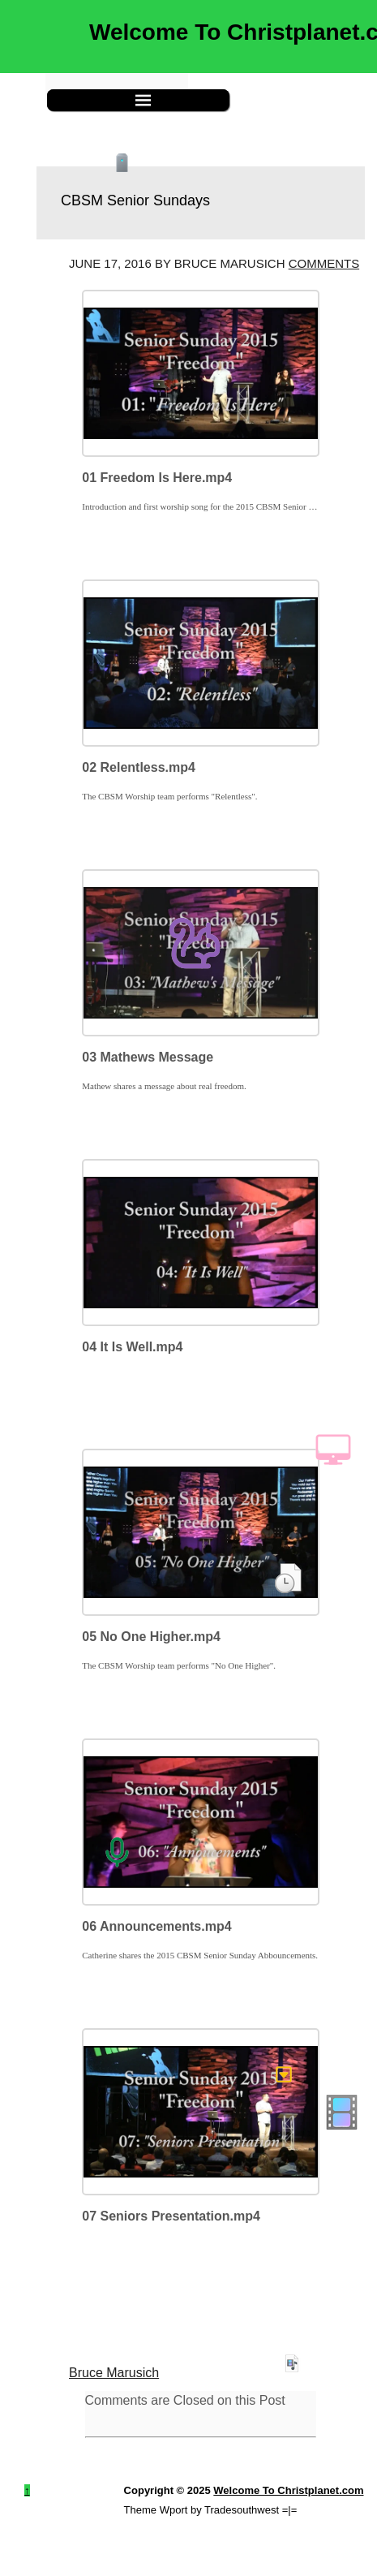  What do you see at coordinates (292, 2363) in the screenshot?
I see `open a media file containing audio or video content` at bounding box center [292, 2363].